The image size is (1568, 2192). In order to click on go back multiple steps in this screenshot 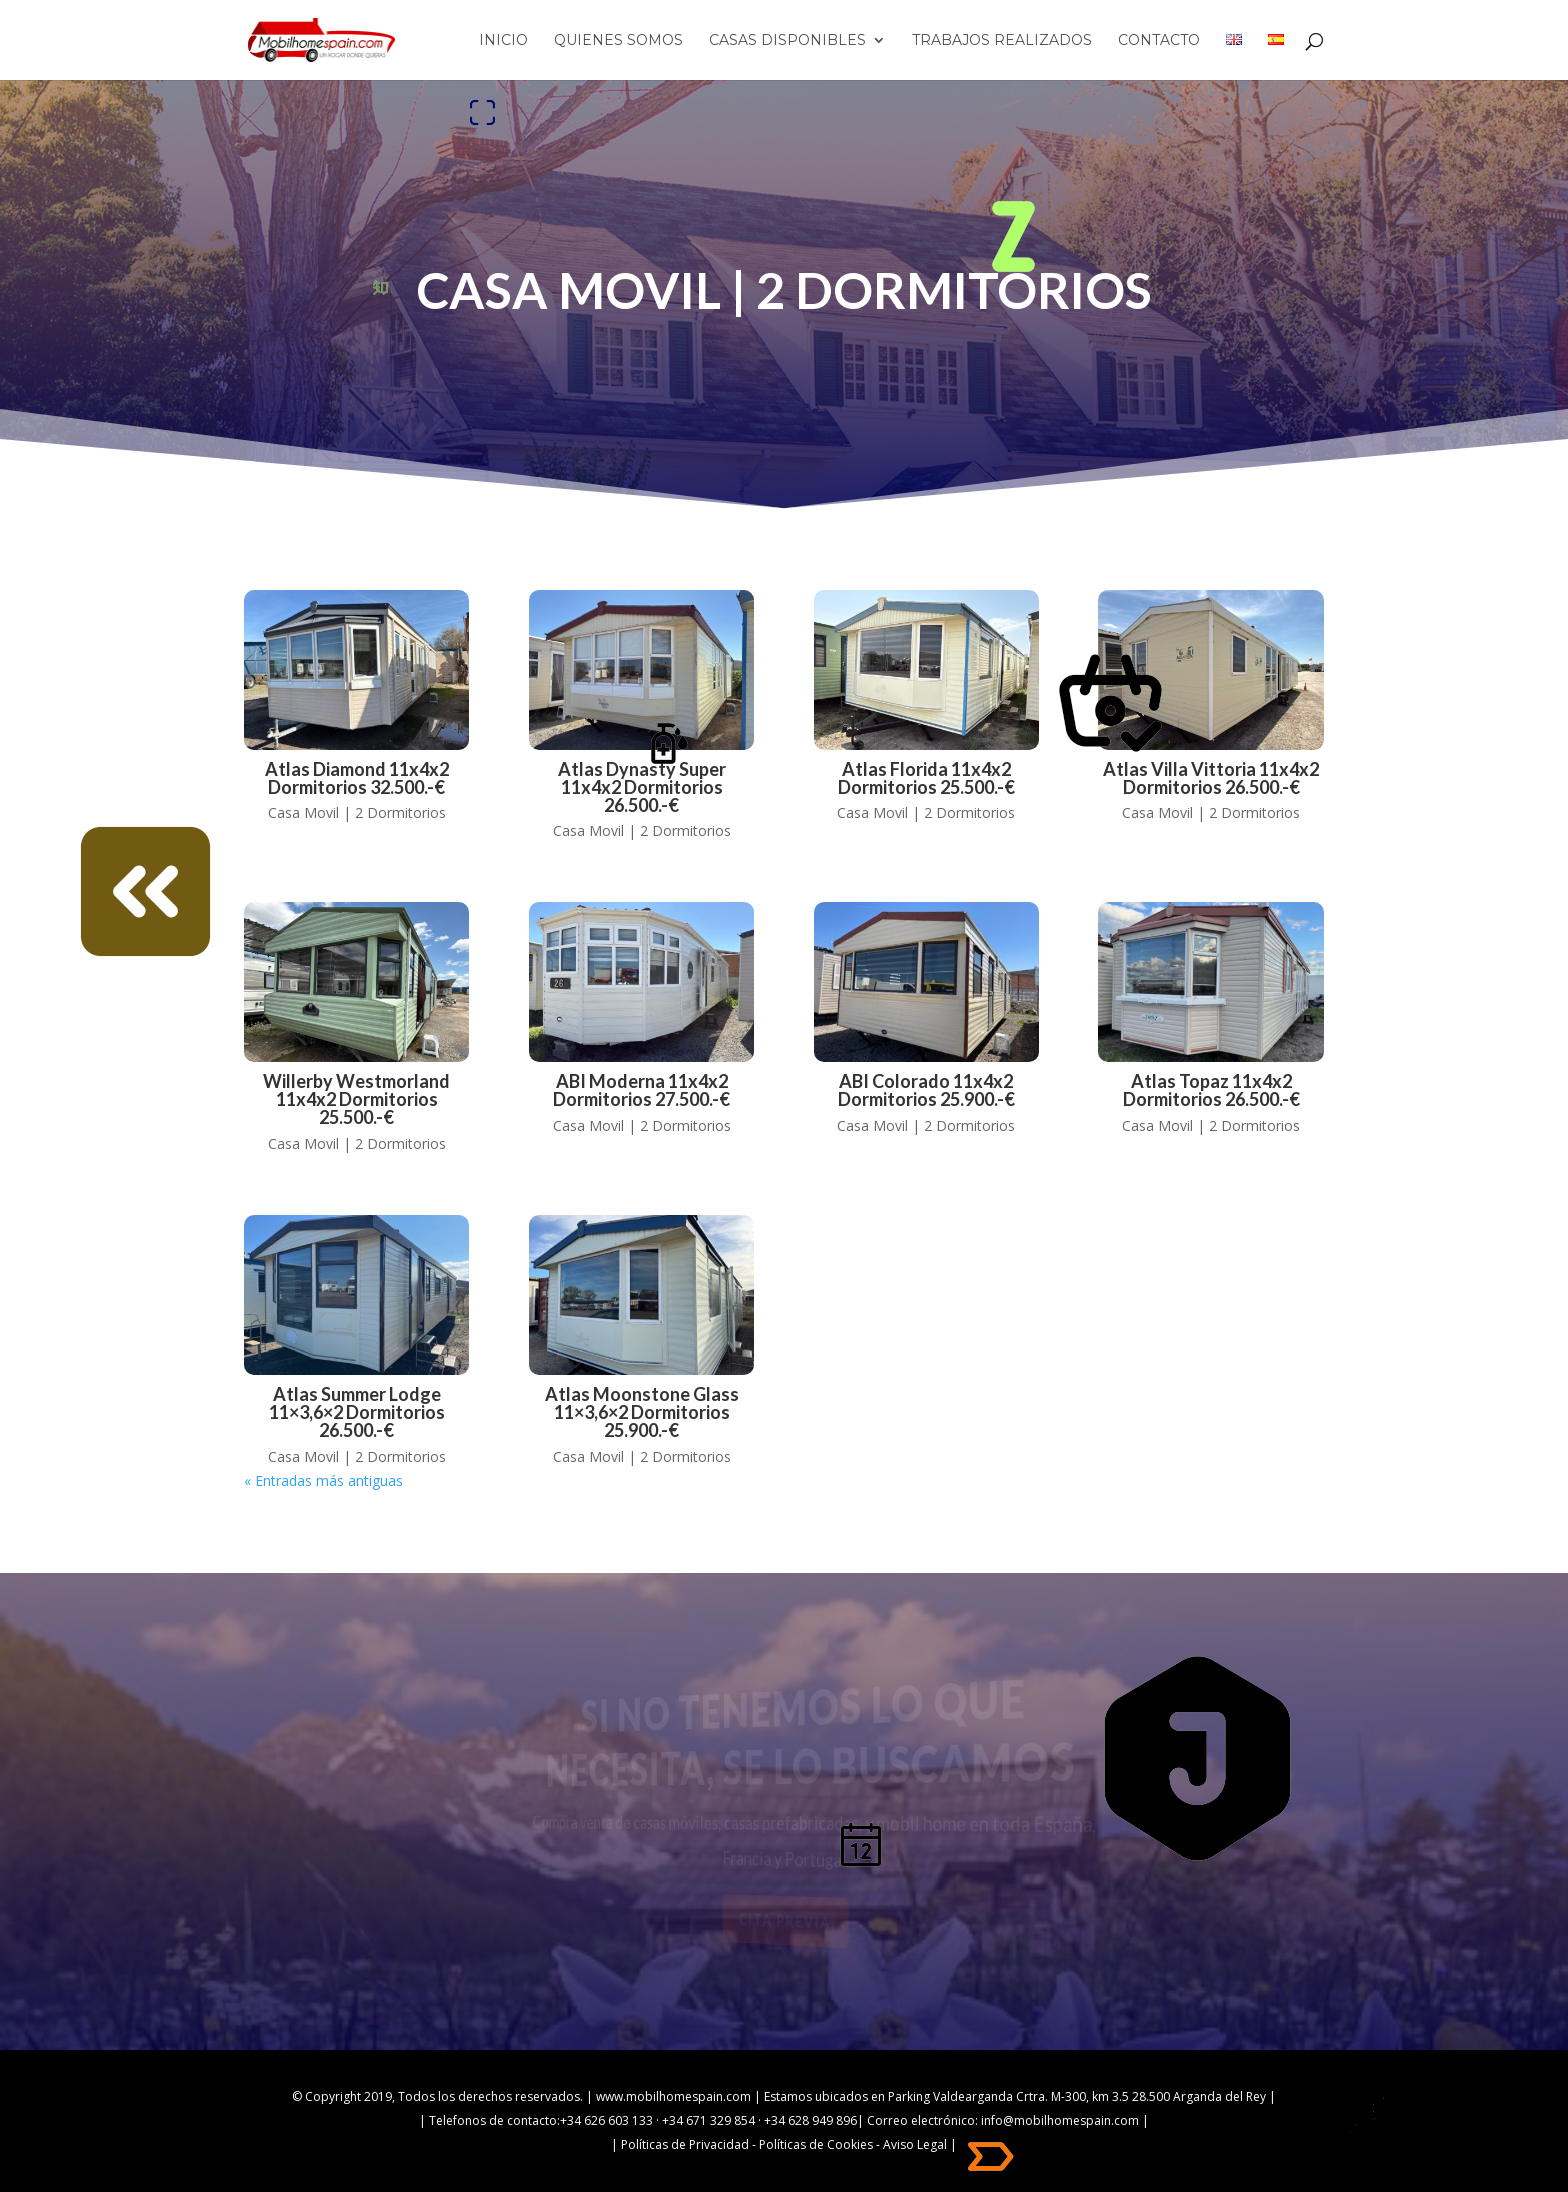, I will do `click(145, 891)`.